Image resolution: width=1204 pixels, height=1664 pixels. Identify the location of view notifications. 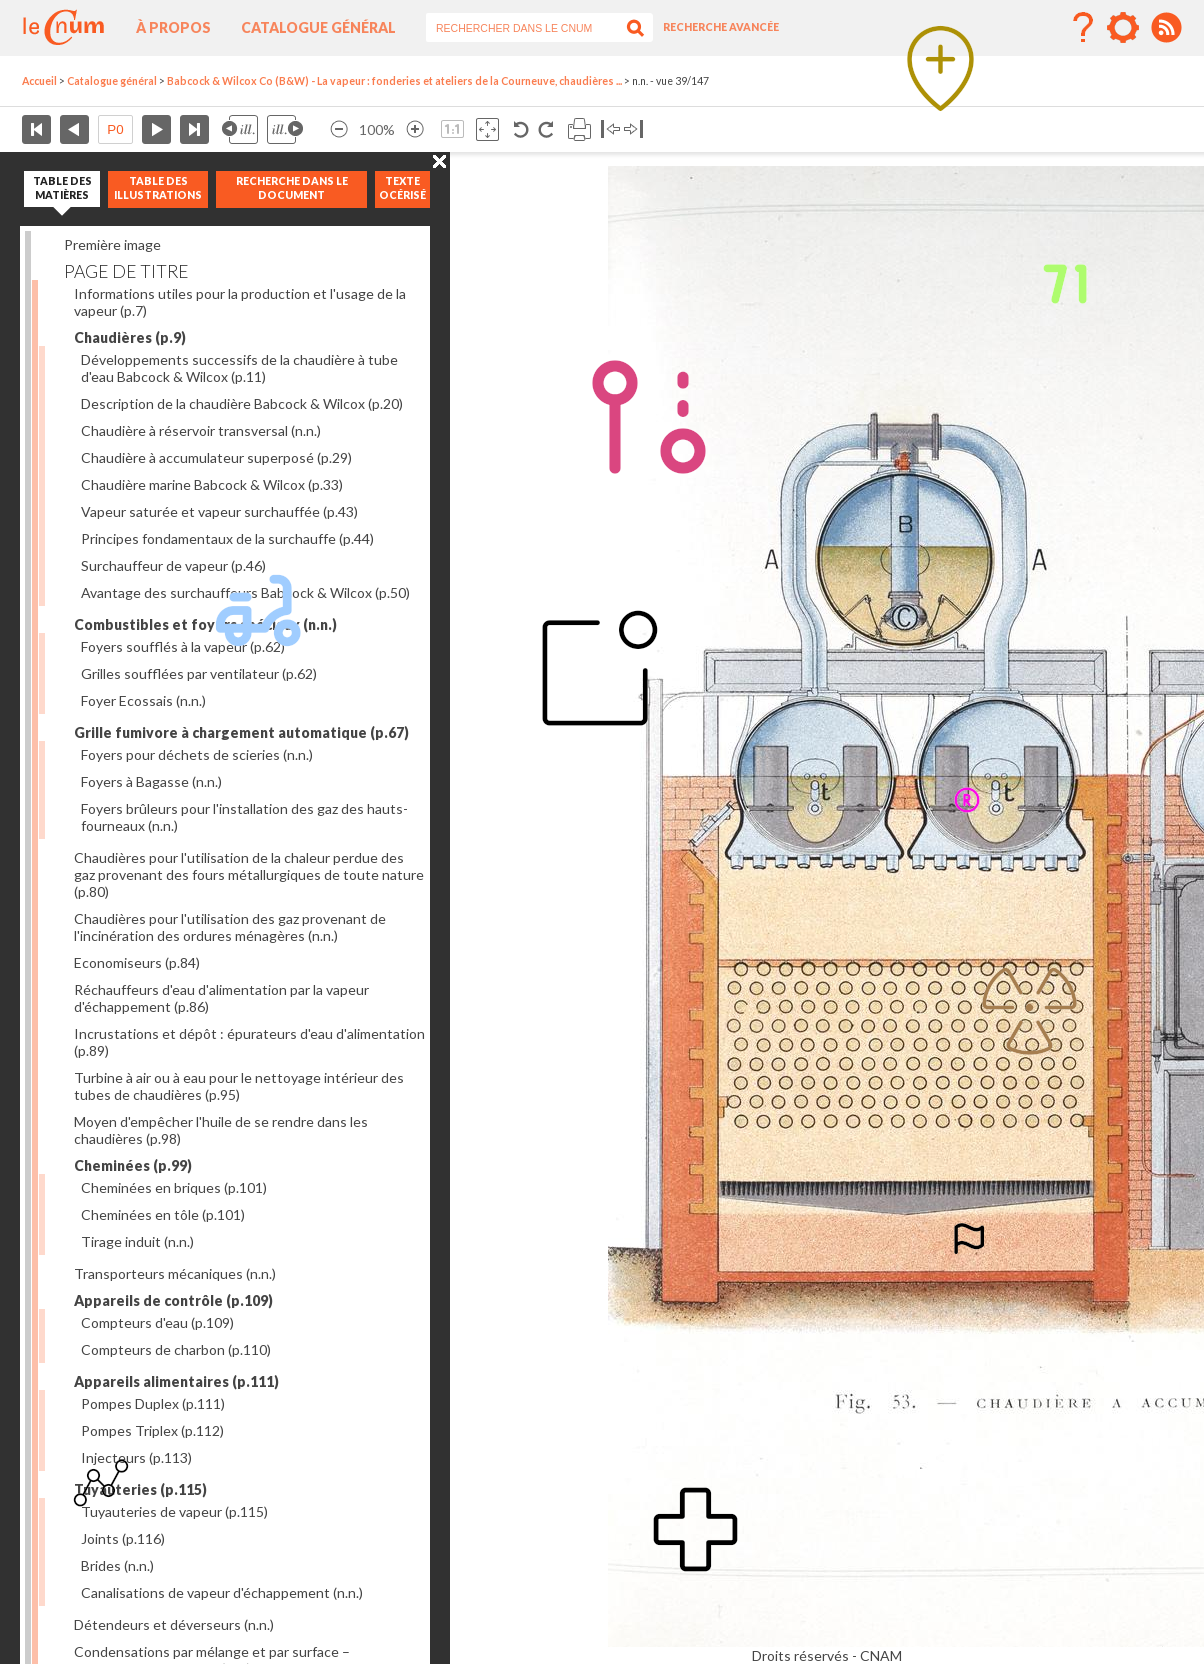
(597, 670).